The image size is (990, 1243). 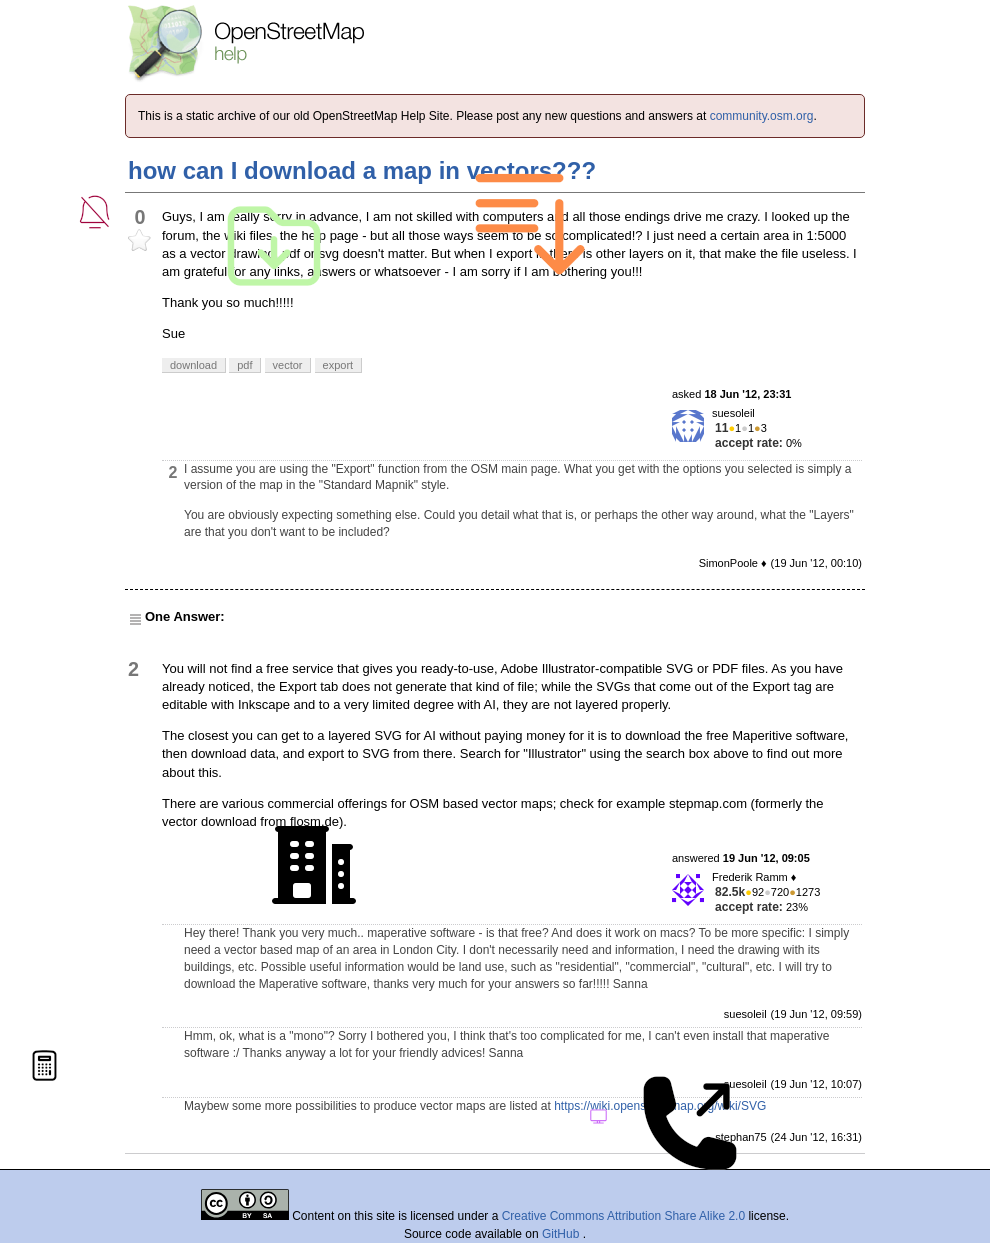 What do you see at coordinates (314, 865) in the screenshot?
I see `view office or workplace location` at bounding box center [314, 865].